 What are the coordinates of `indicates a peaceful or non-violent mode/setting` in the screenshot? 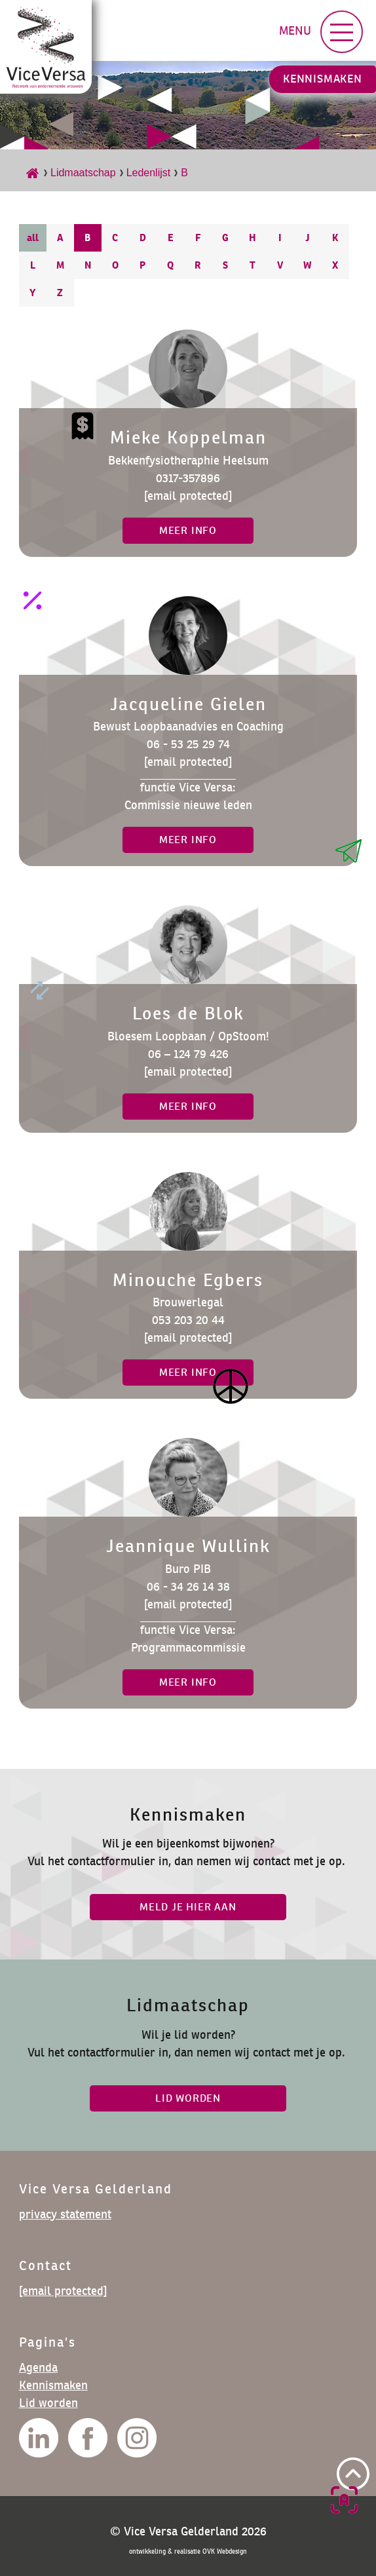 It's located at (231, 1386).